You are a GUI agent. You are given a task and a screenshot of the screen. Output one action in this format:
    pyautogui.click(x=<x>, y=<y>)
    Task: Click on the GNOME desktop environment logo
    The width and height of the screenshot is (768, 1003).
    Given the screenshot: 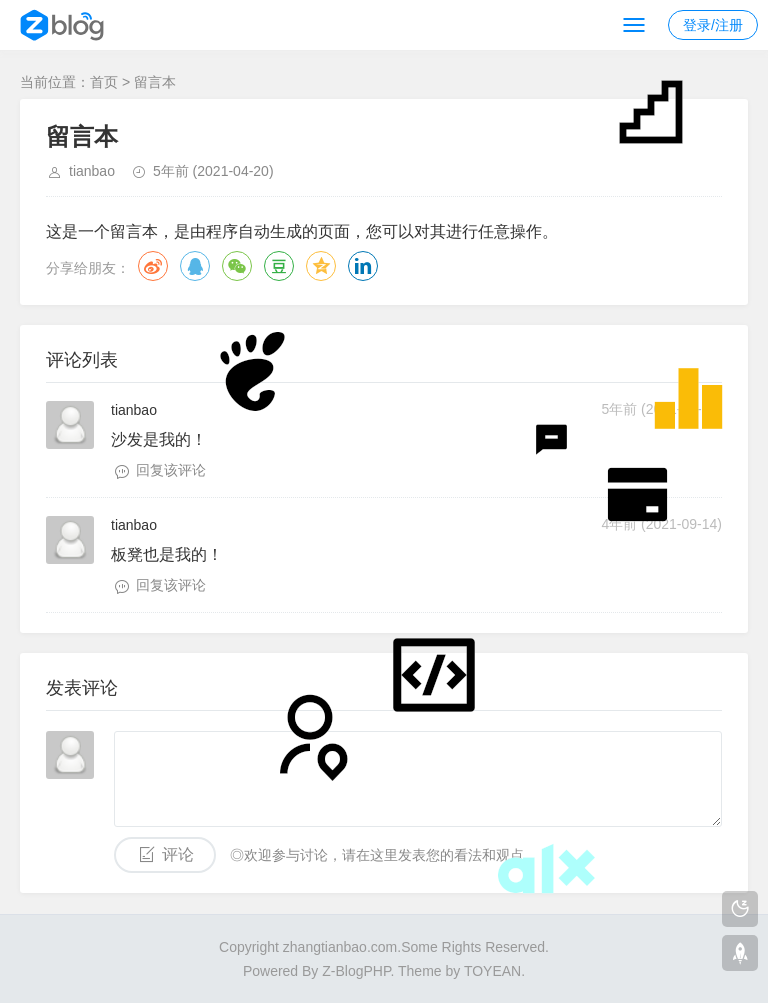 What is the action you would take?
    pyautogui.click(x=252, y=371)
    